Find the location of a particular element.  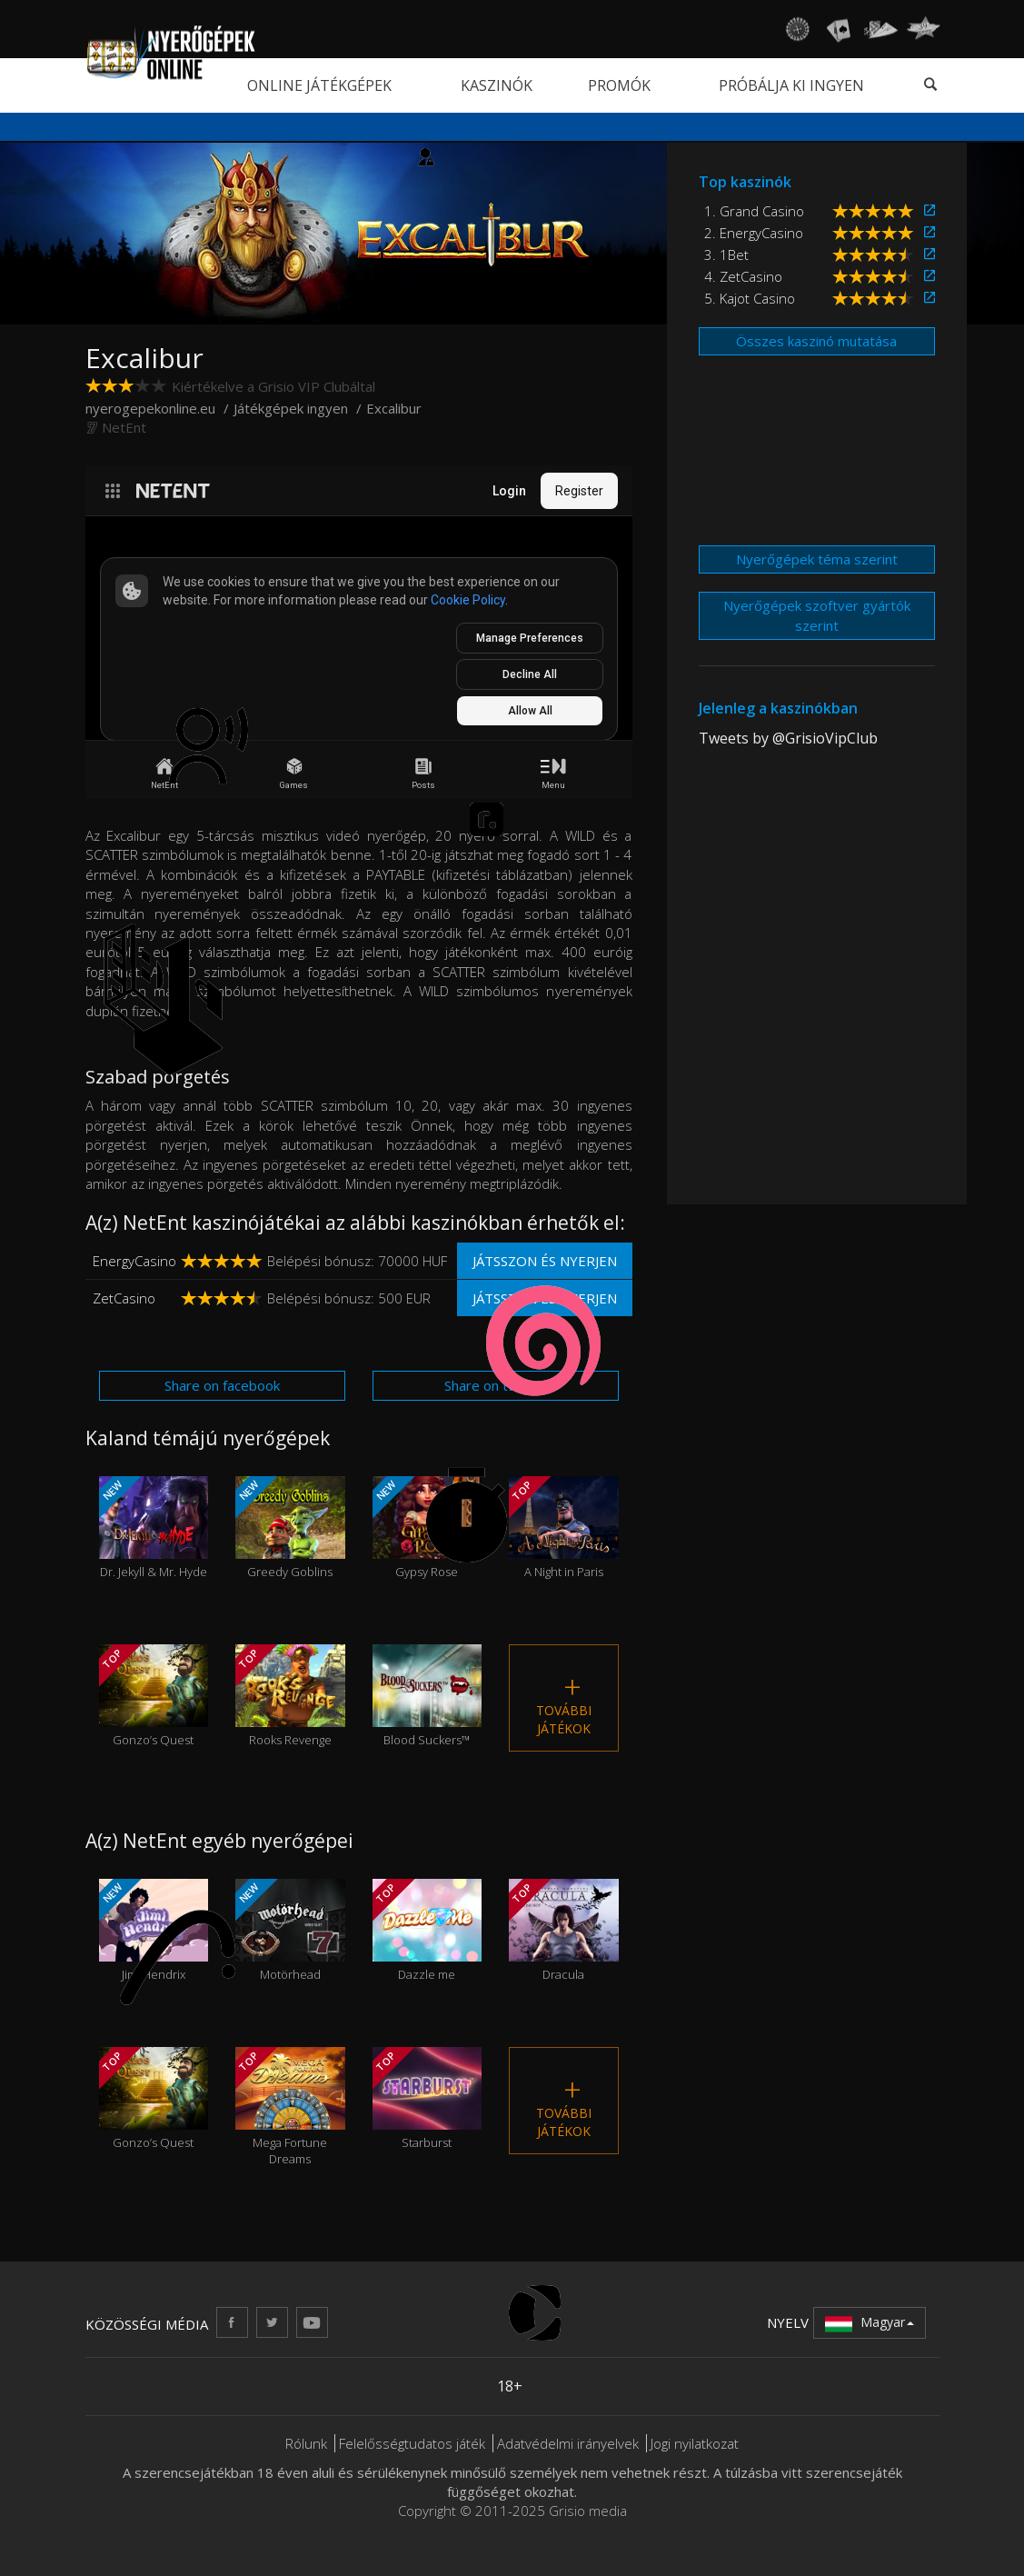

open archicad application is located at coordinates (177, 1957).